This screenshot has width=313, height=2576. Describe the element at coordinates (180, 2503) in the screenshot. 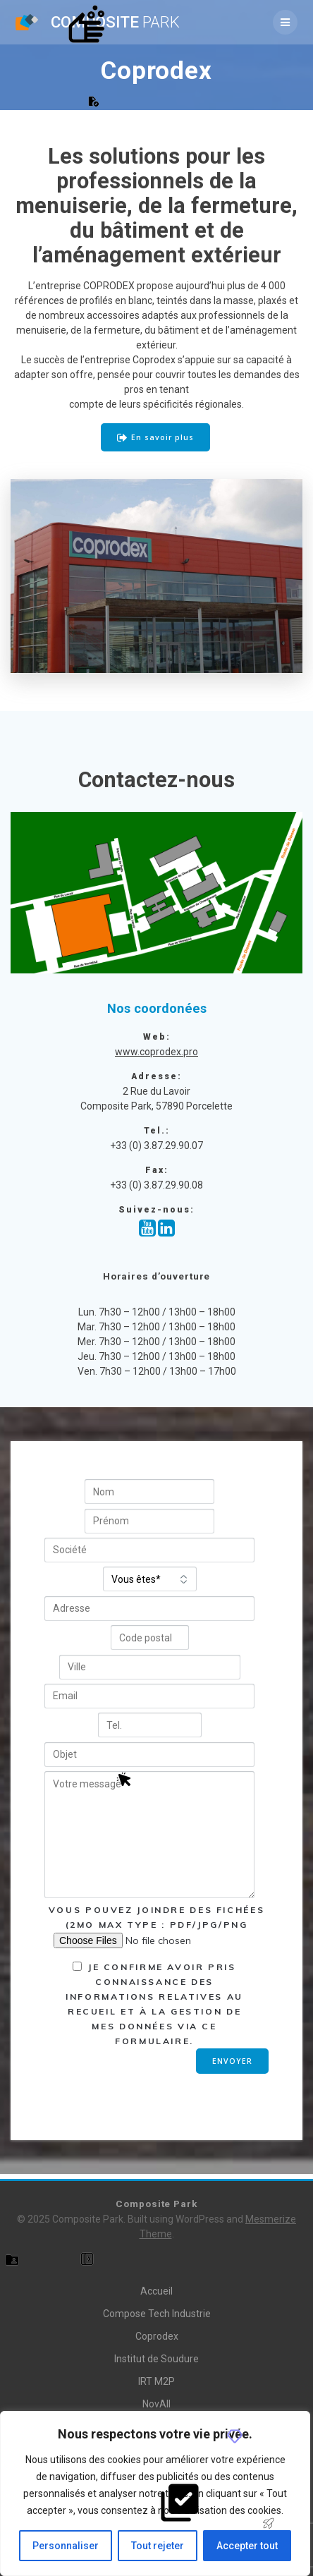

I see `item successfully added to library` at that location.